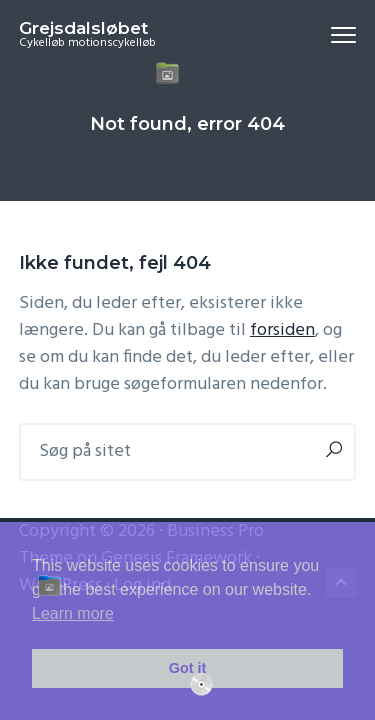  What do you see at coordinates (201, 684) in the screenshot?
I see `access DVD drive or optical disc contents` at bounding box center [201, 684].